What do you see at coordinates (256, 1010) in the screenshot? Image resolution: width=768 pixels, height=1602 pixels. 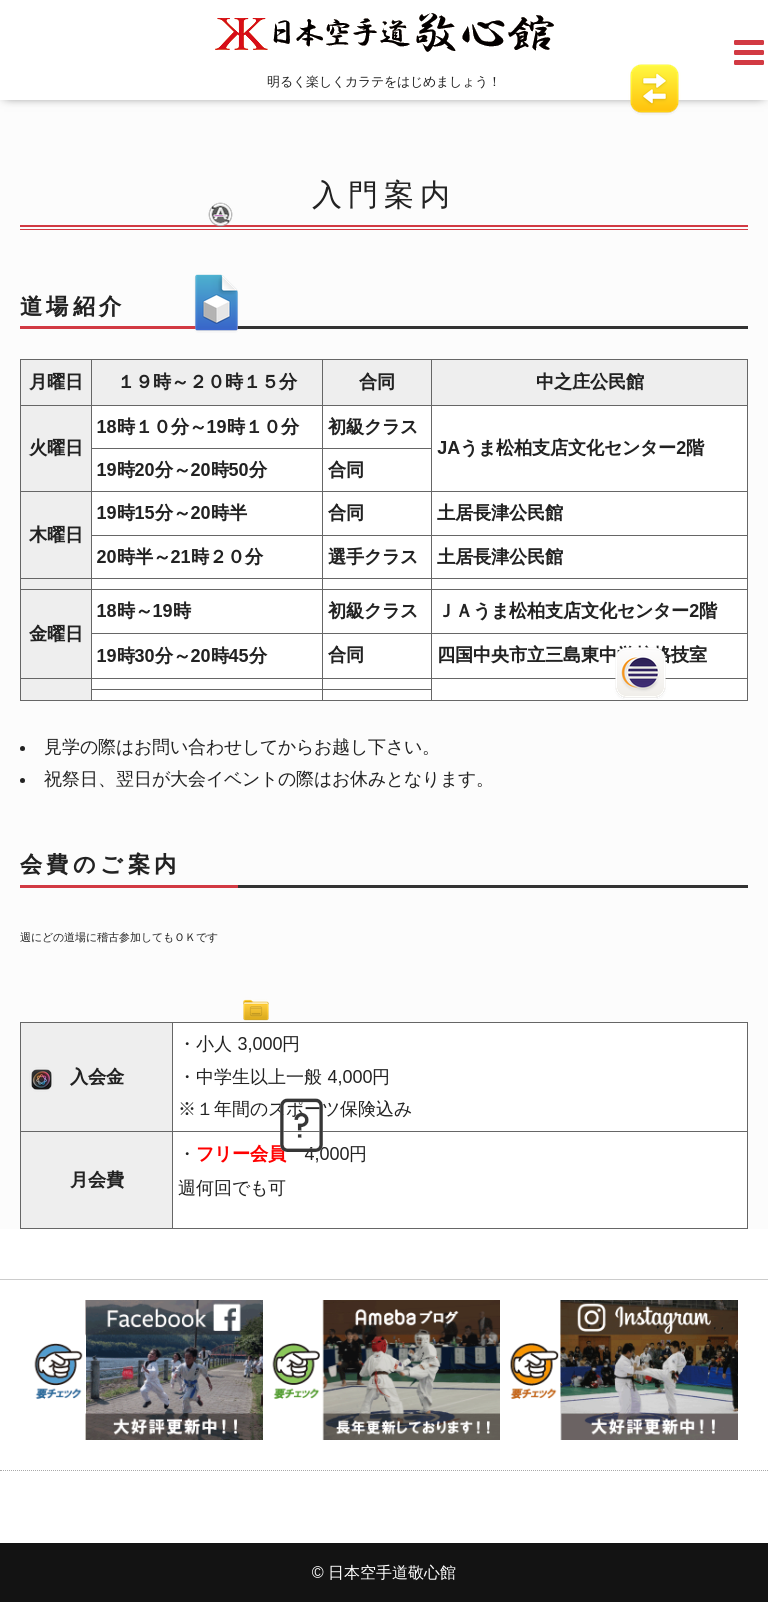 I see `open desktop folder` at bounding box center [256, 1010].